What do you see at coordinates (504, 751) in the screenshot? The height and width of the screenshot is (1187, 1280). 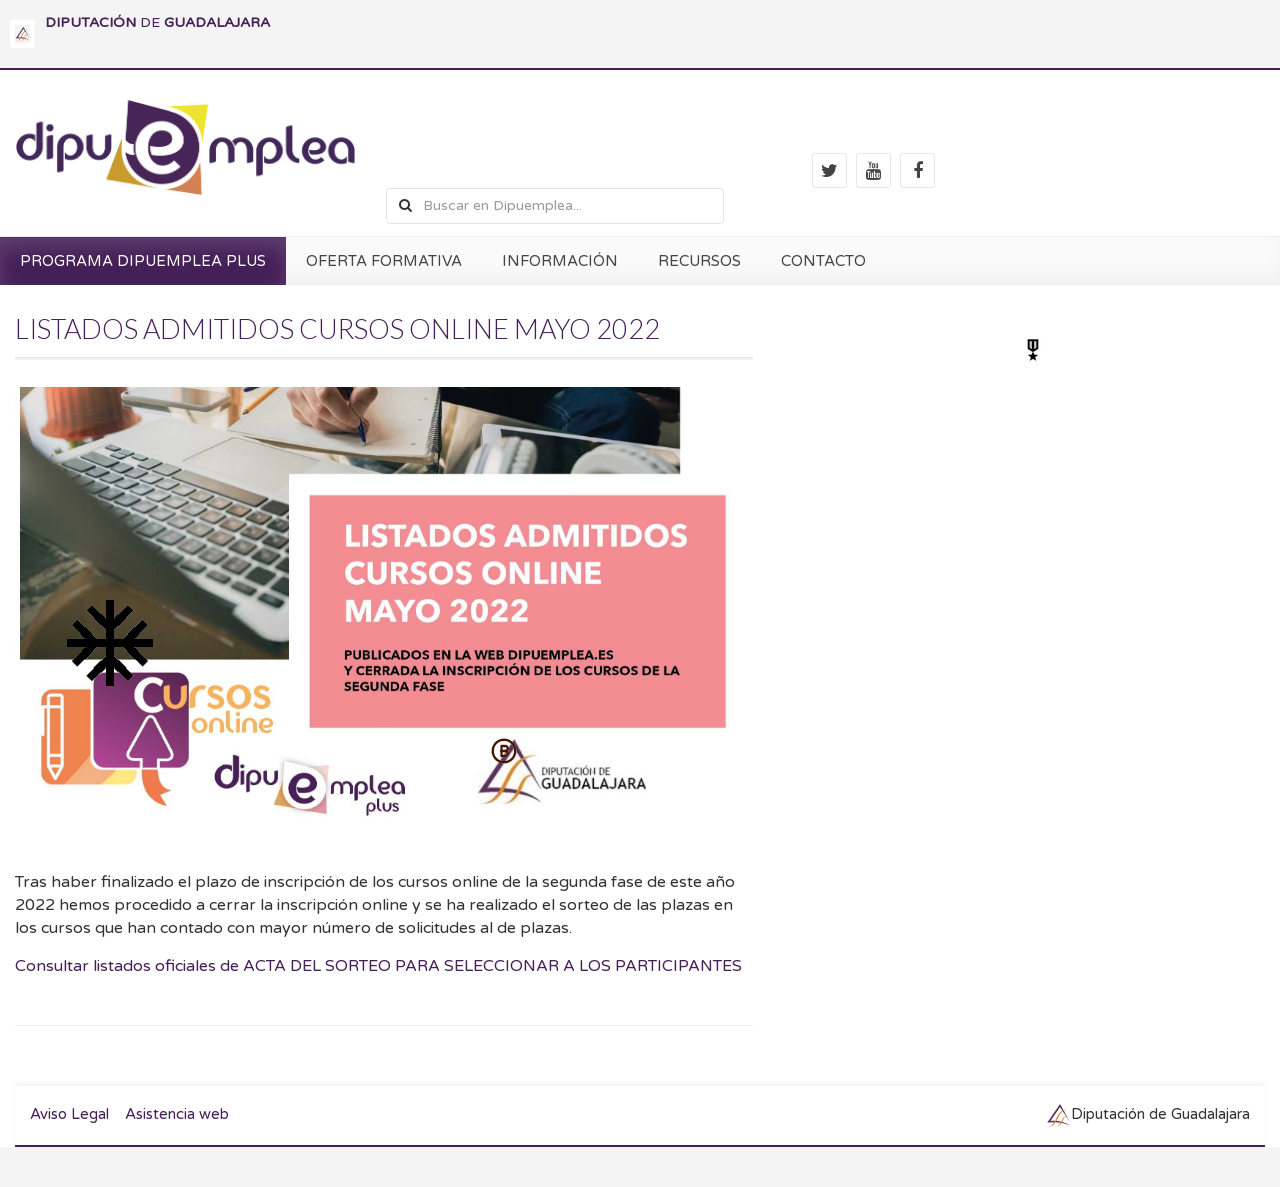 I see `xbox controller B button indicator` at bounding box center [504, 751].